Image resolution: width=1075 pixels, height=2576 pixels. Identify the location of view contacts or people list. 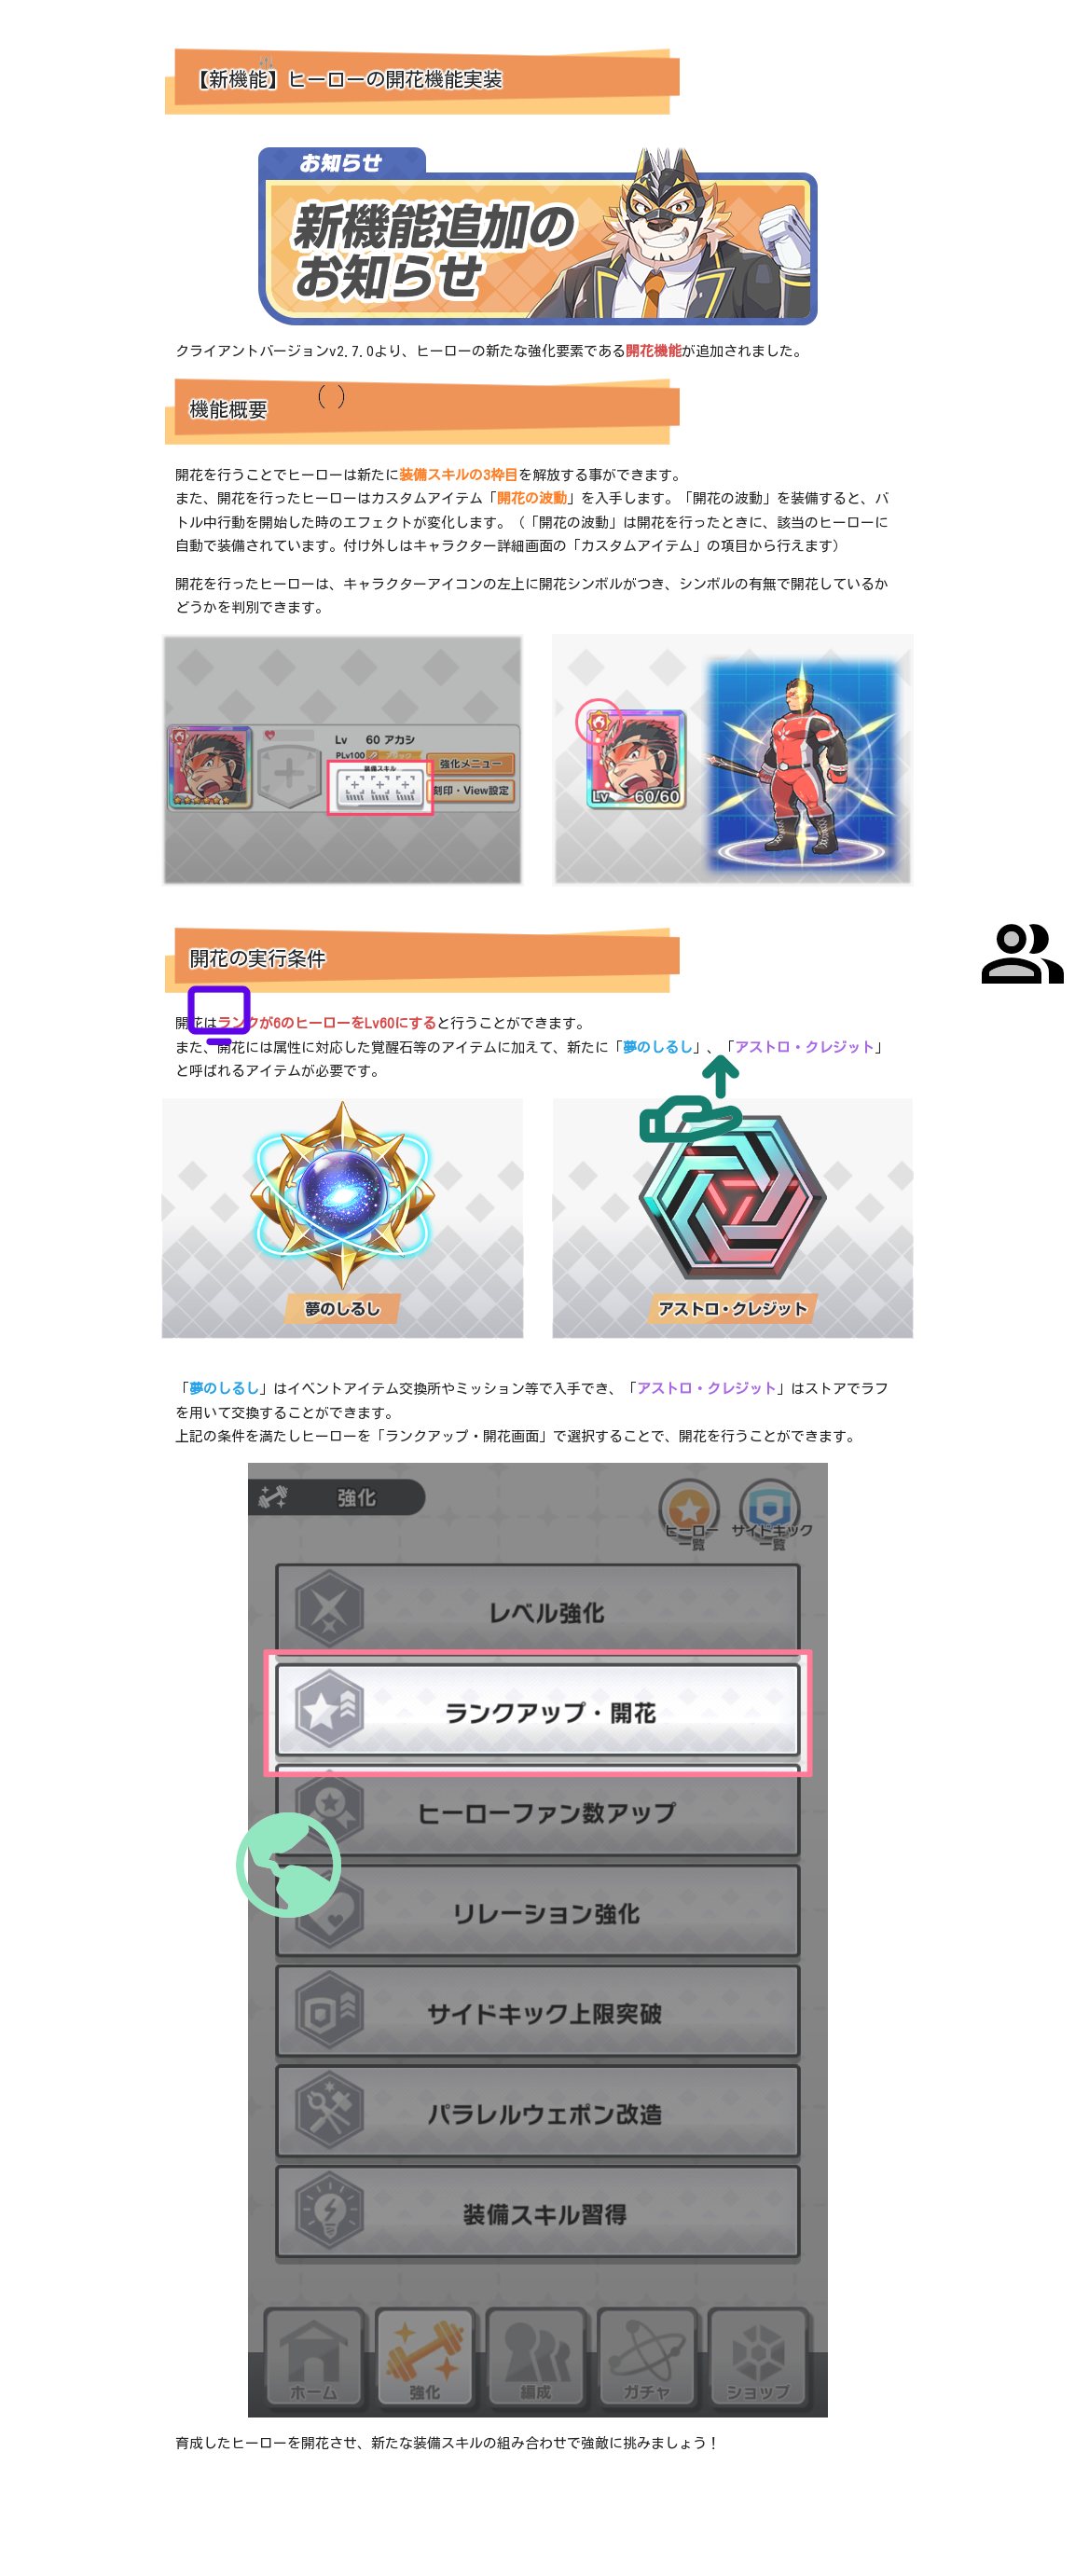
(1023, 954).